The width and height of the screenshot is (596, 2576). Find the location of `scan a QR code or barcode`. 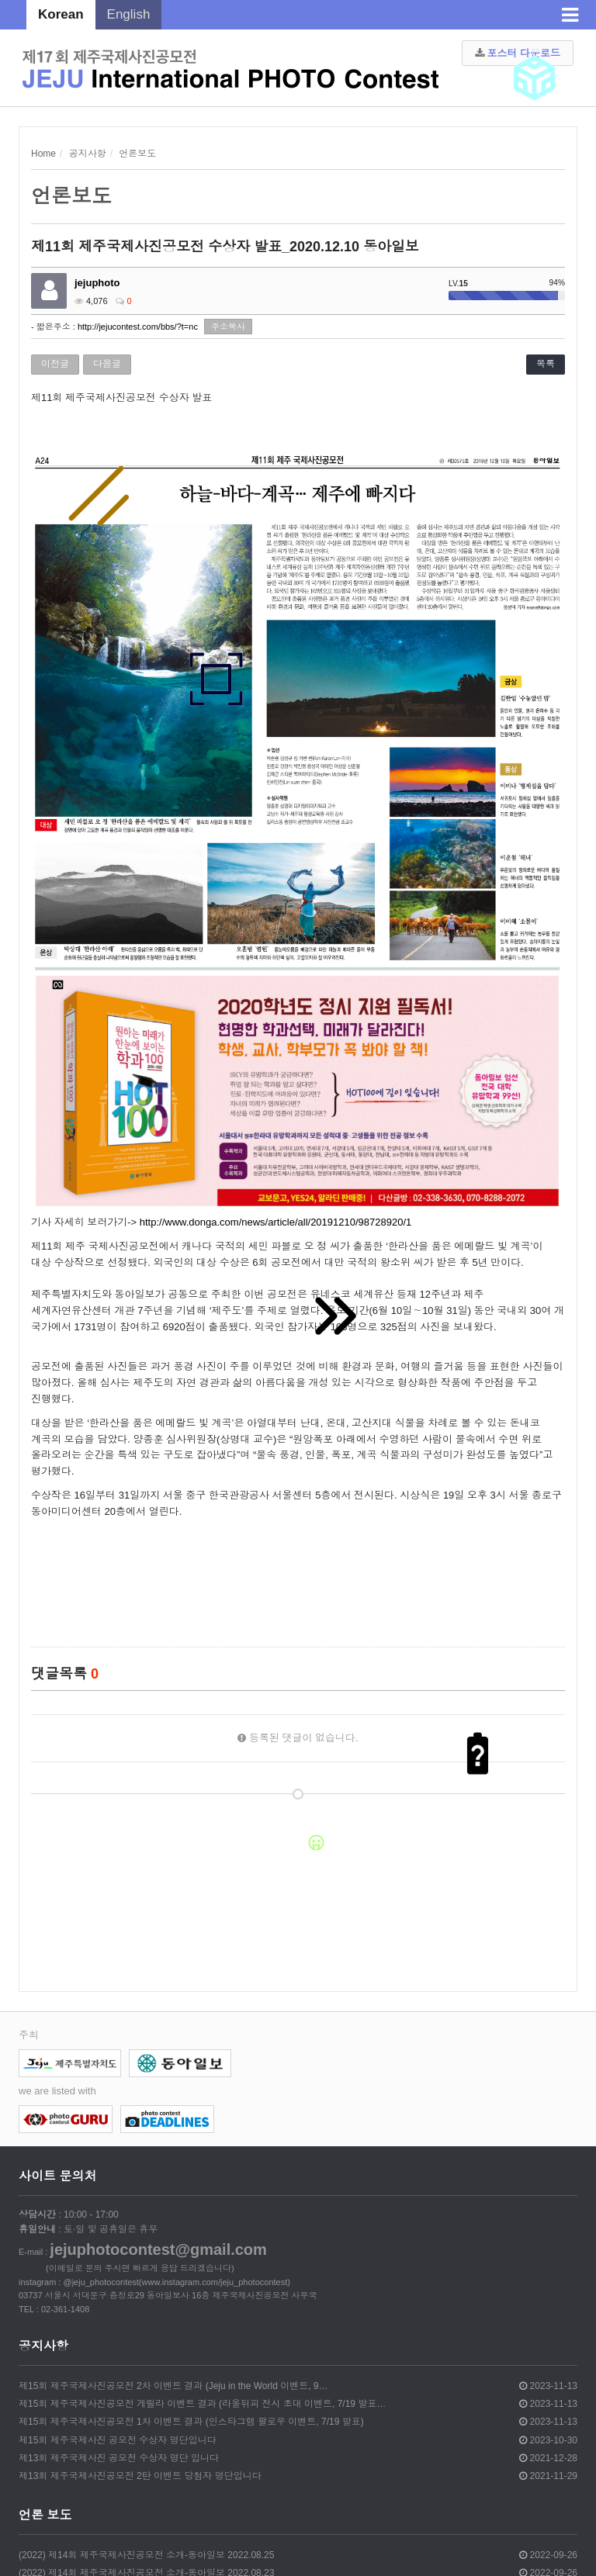

scan a QR code or barcode is located at coordinates (216, 679).